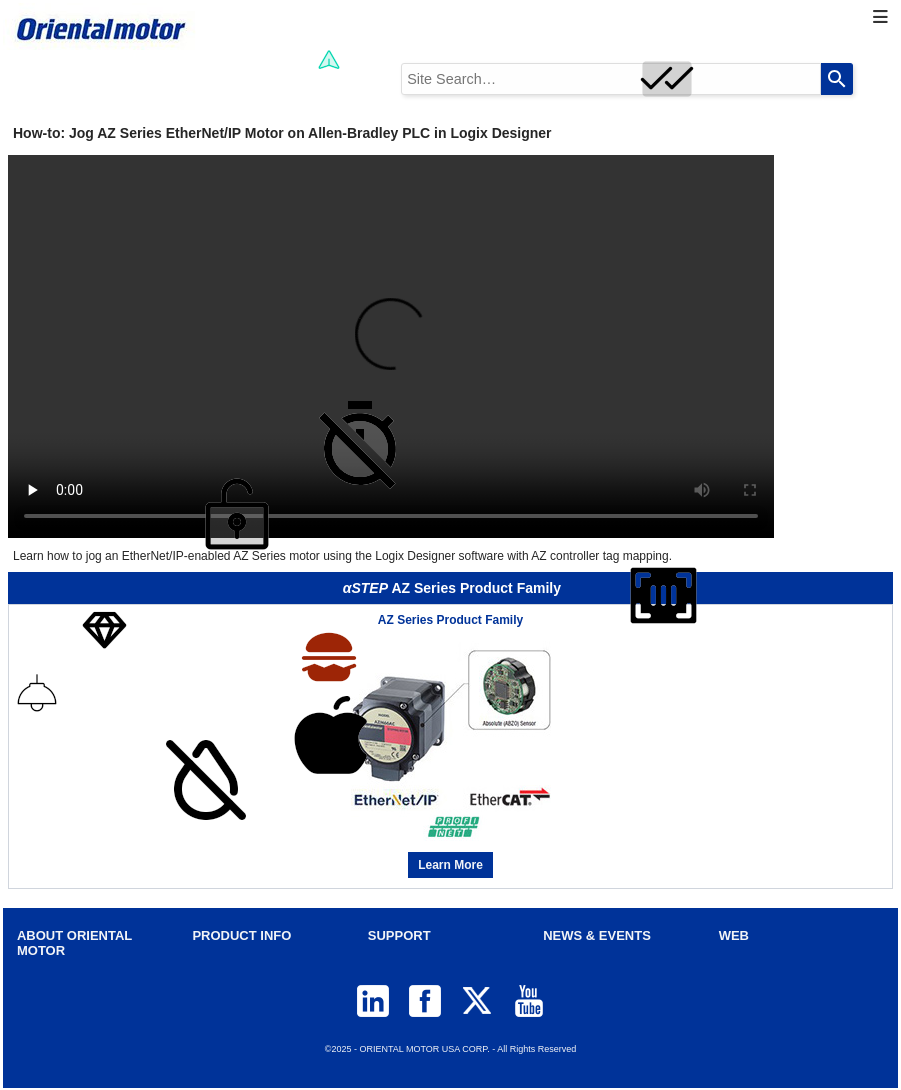  I want to click on open sketch design app, so click(104, 629).